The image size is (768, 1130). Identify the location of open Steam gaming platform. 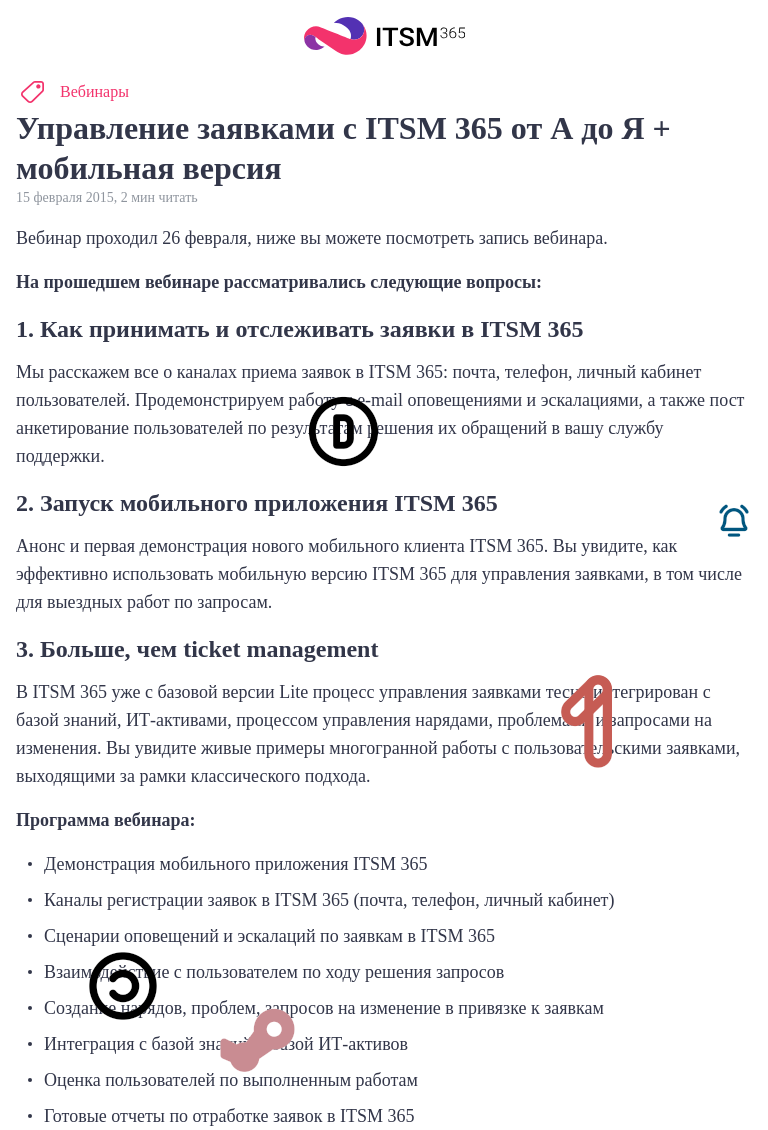
(257, 1038).